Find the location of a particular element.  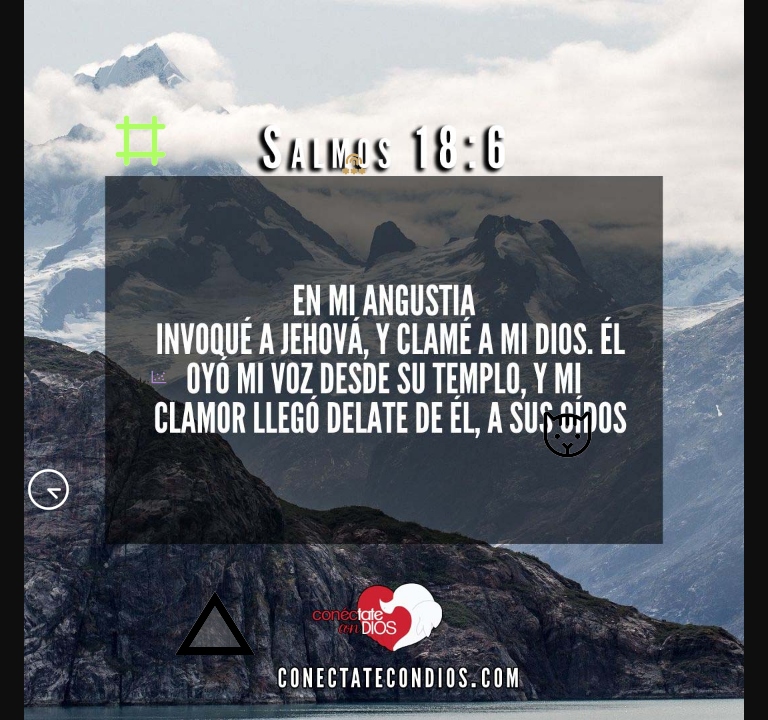

enable fingerprint authentication is located at coordinates (354, 163).